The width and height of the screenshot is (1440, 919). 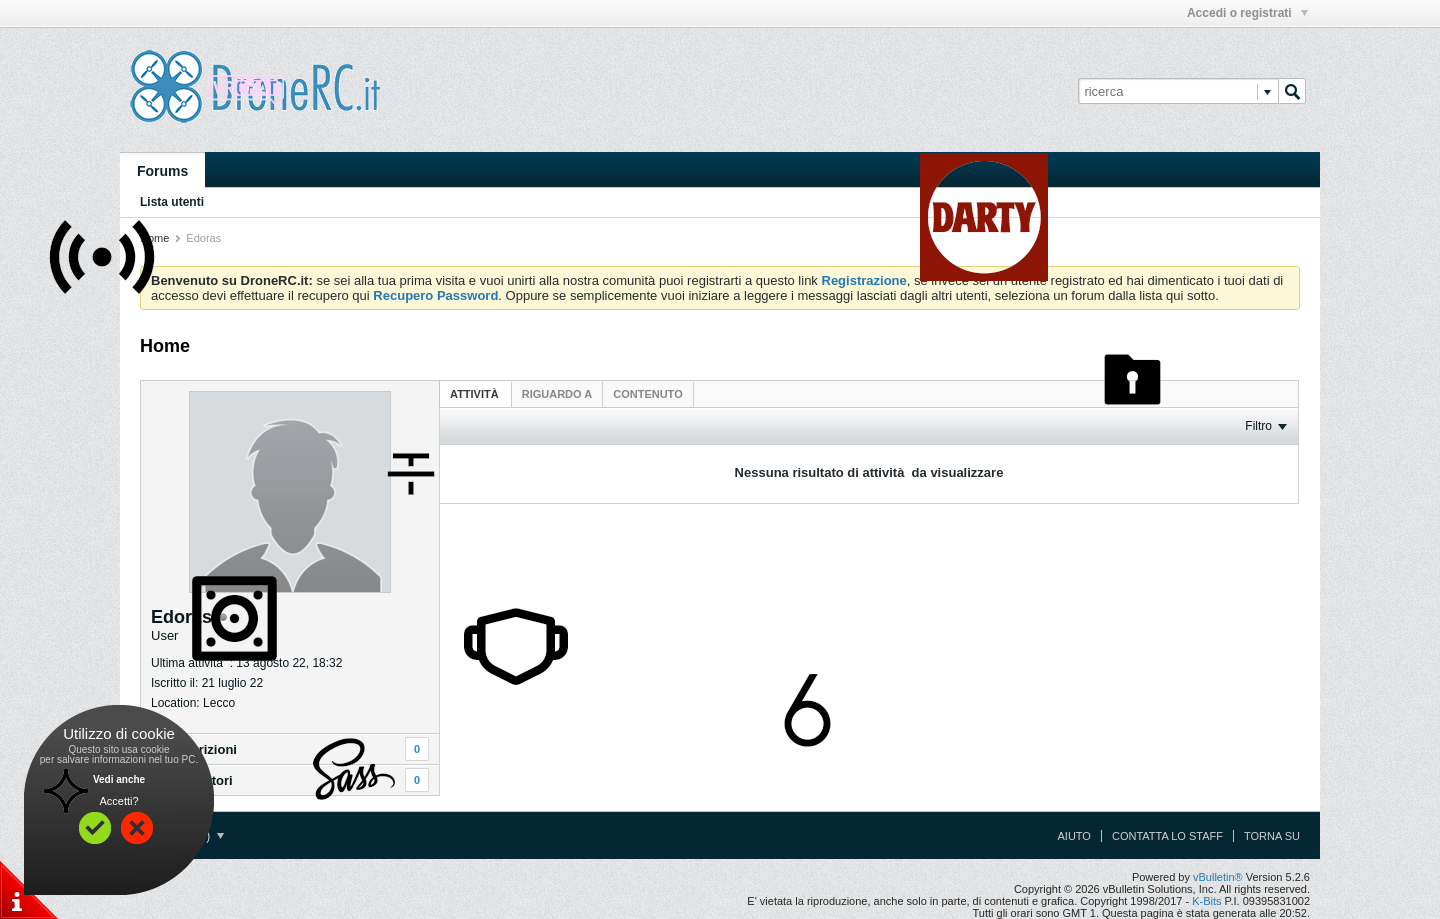 I want to click on indicates item number 6 in a list or sequence, so click(x=807, y=709).